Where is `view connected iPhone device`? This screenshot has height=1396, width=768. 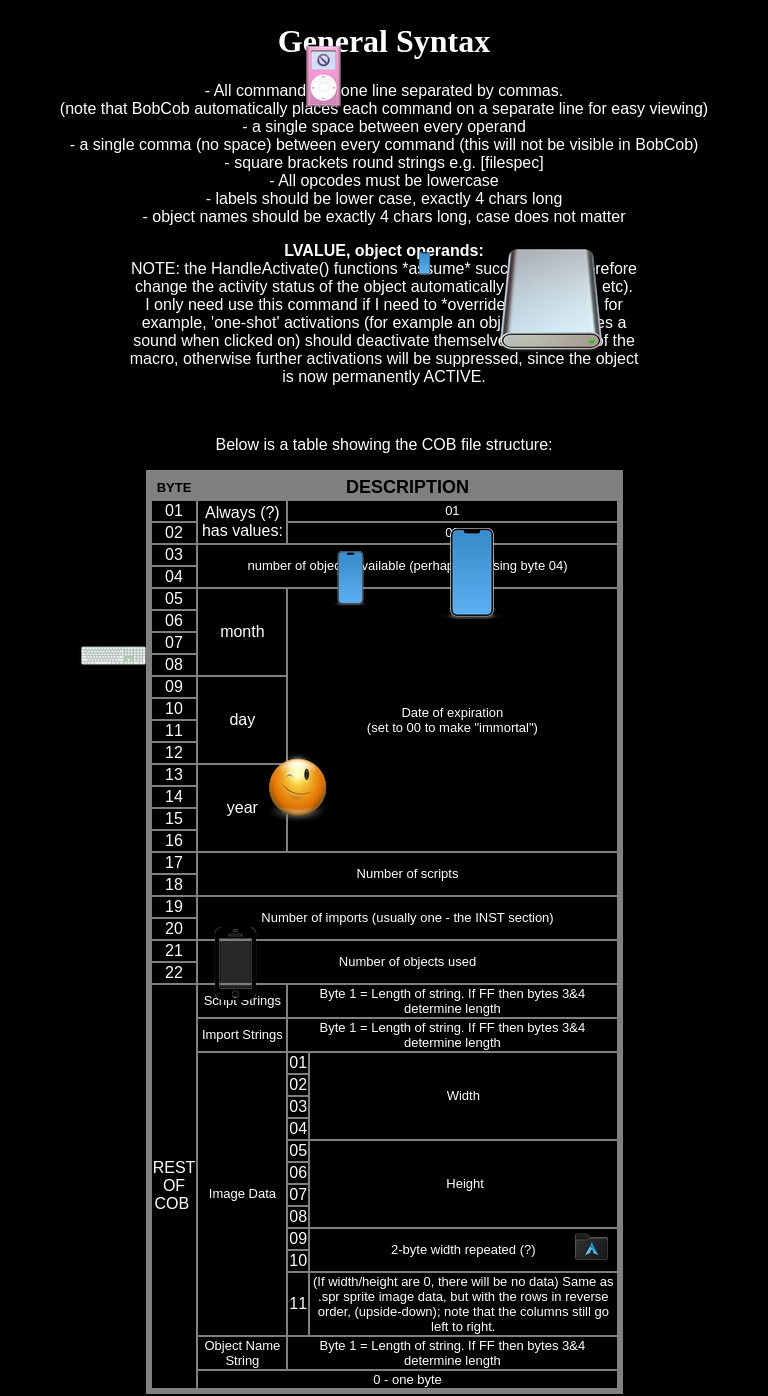
view connected iPhone device is located at coordinates (235, 963).